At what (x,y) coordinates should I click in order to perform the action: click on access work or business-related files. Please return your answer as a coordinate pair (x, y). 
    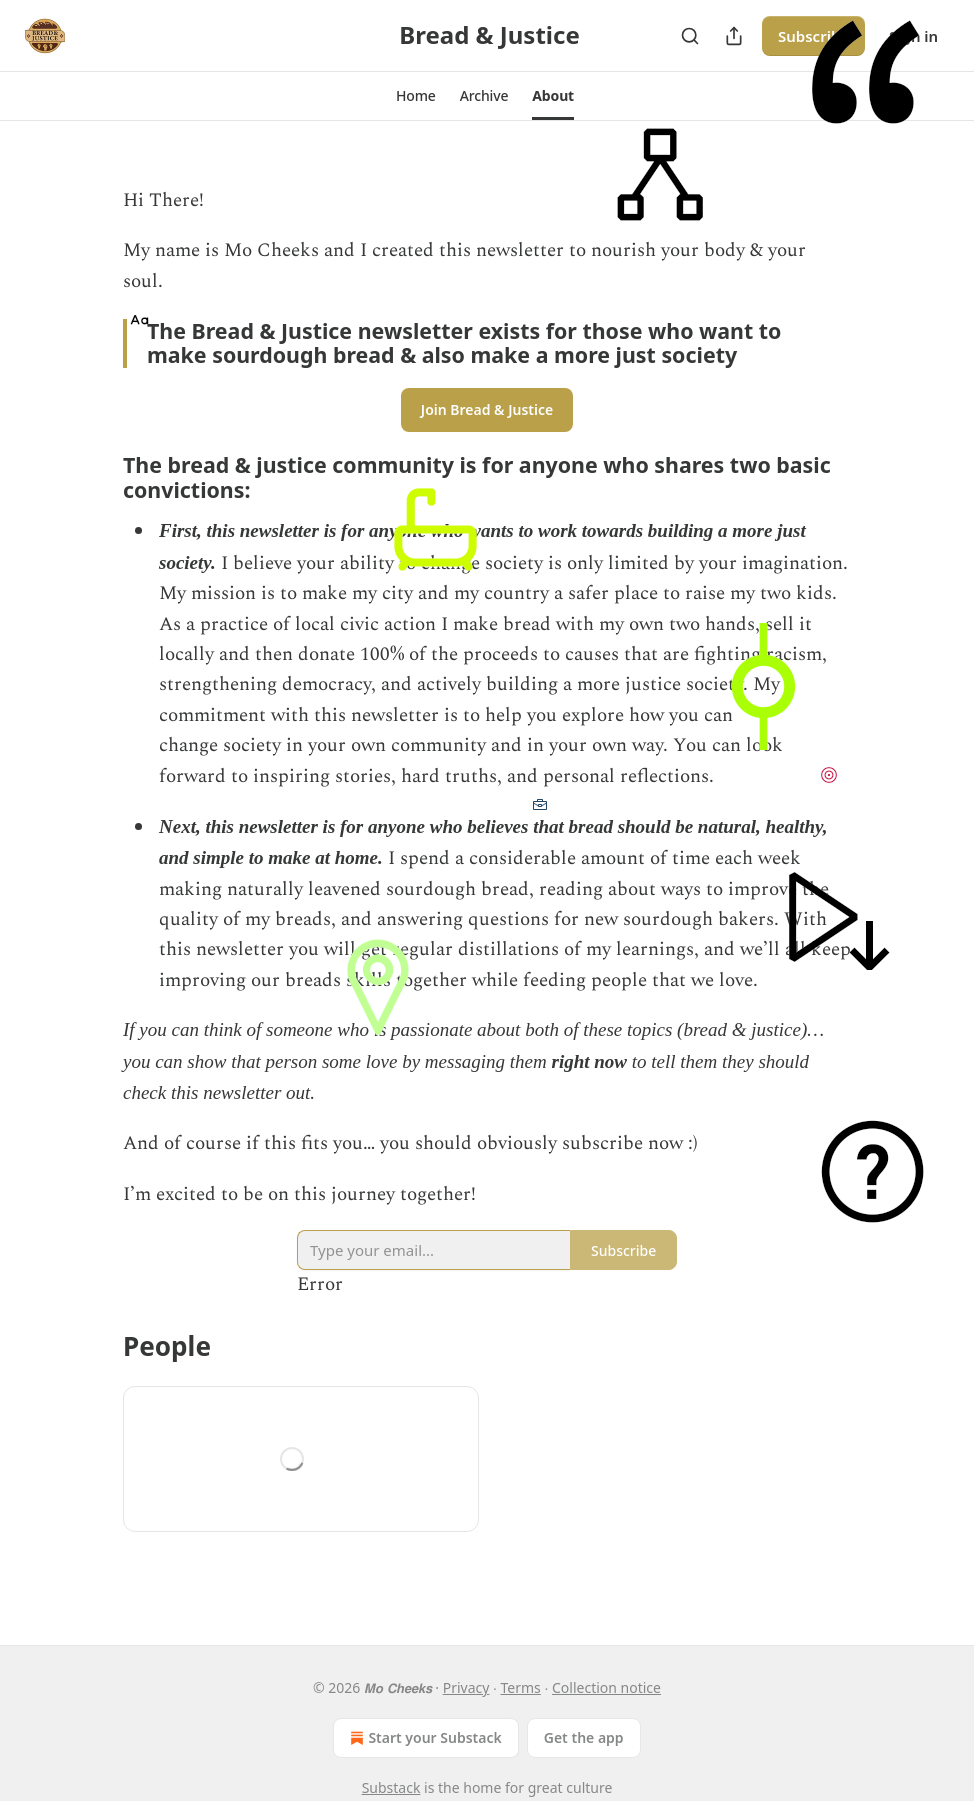
    Looking at the image, I should click on (540, 805).